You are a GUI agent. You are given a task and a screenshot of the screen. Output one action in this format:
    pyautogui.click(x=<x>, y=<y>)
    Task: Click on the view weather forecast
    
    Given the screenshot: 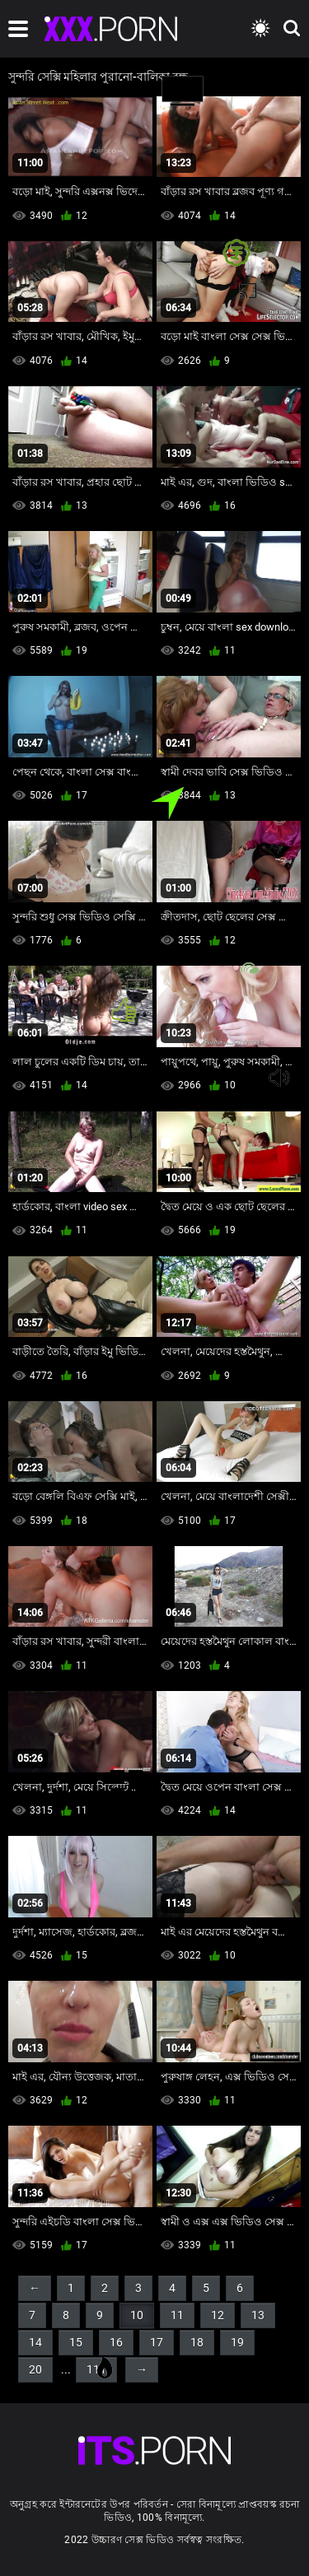 What is the action you would take?
    pyautogui.click(x=250, y=967)
    